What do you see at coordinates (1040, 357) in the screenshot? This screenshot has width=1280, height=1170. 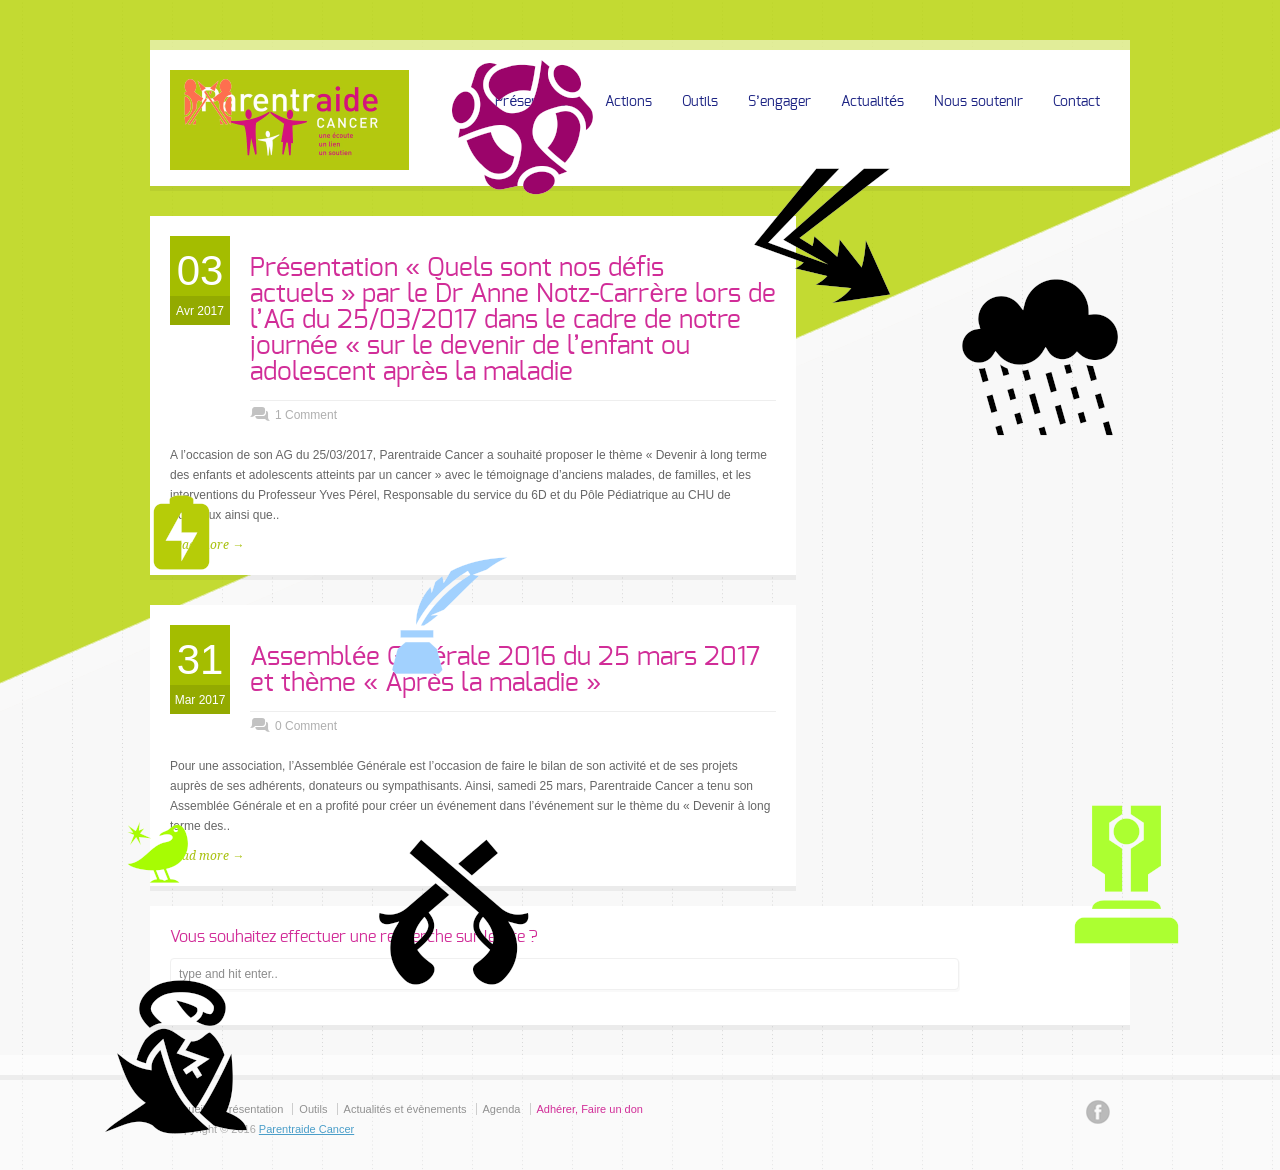 I see `indicates rainy weather conditions` at bounding box center [1040, 357].